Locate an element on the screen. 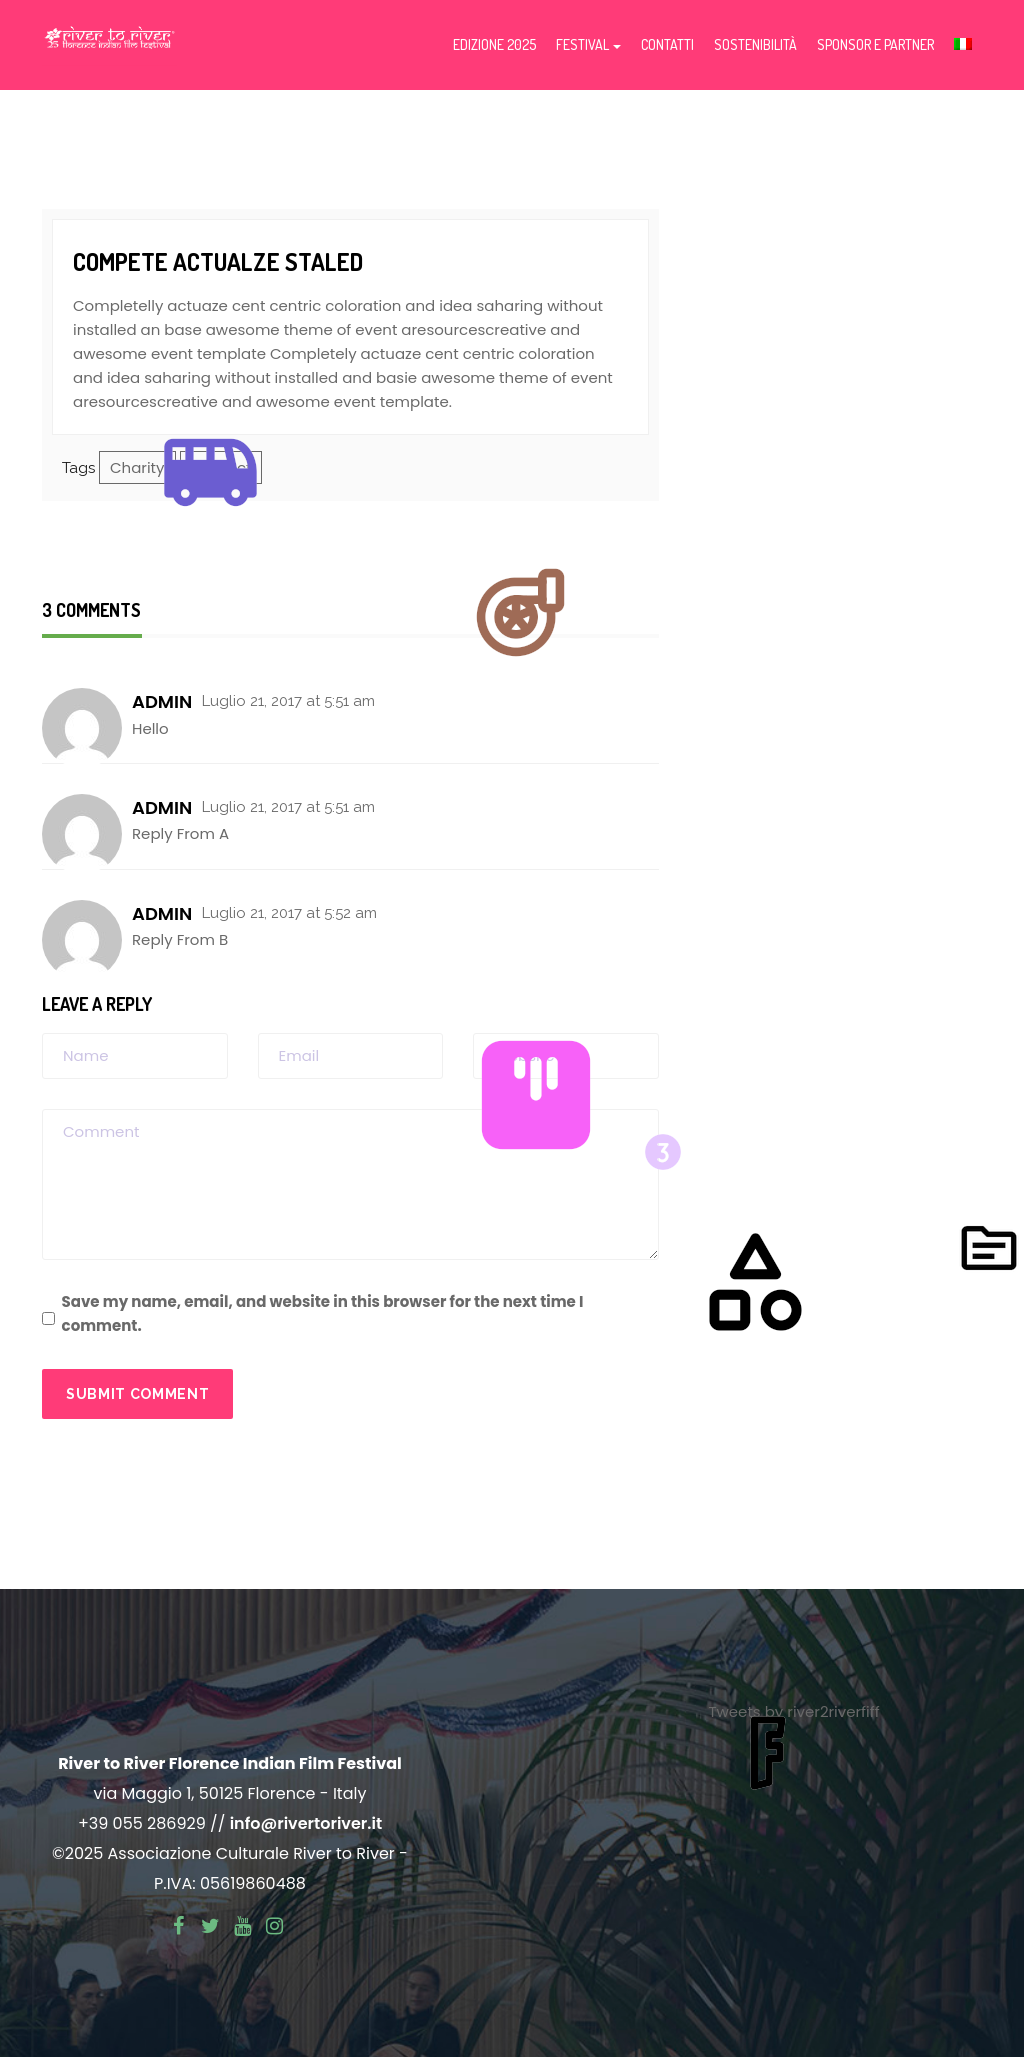 This screenshot has width=1024, height=2057. align content to top center of container is located at coordinates (536, 1095).